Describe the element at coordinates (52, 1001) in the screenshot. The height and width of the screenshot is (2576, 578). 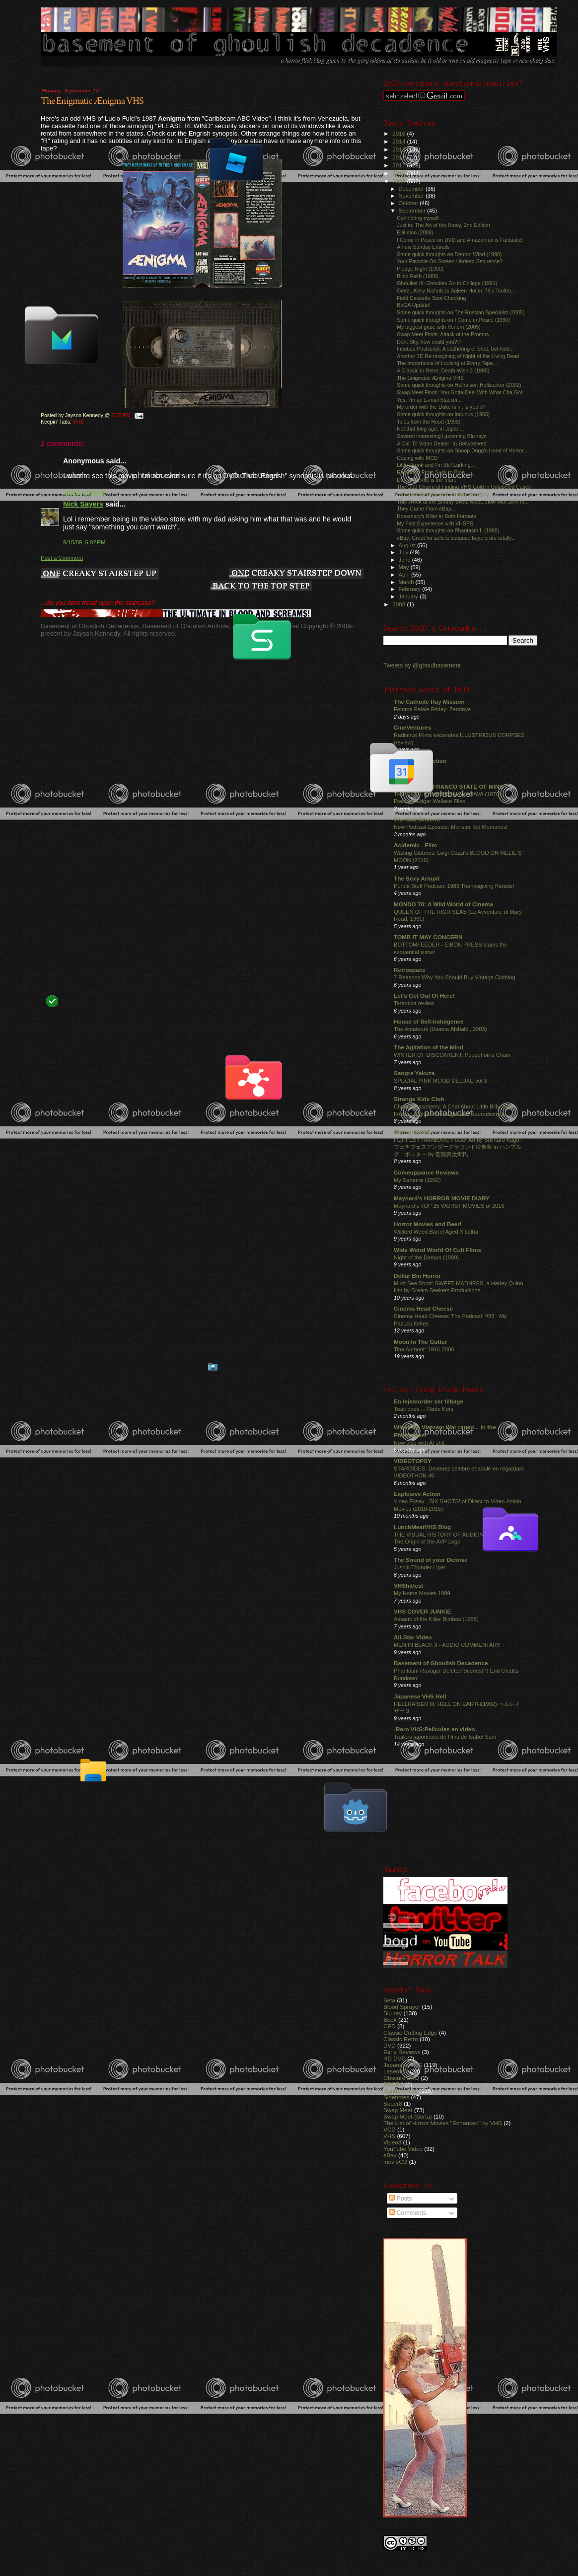
I see `confirm or accept an action` at that location.